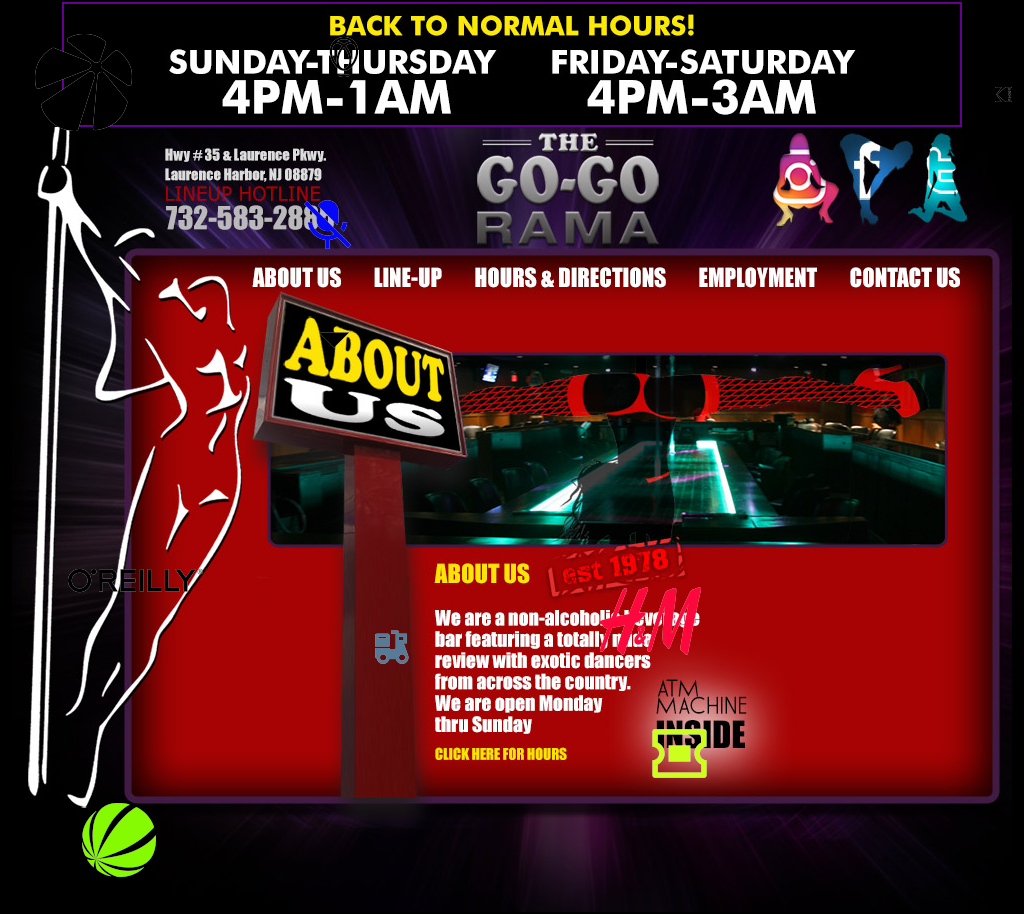  Describe the element at coordinates (391, 648) in the screenshot. I see `order food for delivery or pickup` at that location.